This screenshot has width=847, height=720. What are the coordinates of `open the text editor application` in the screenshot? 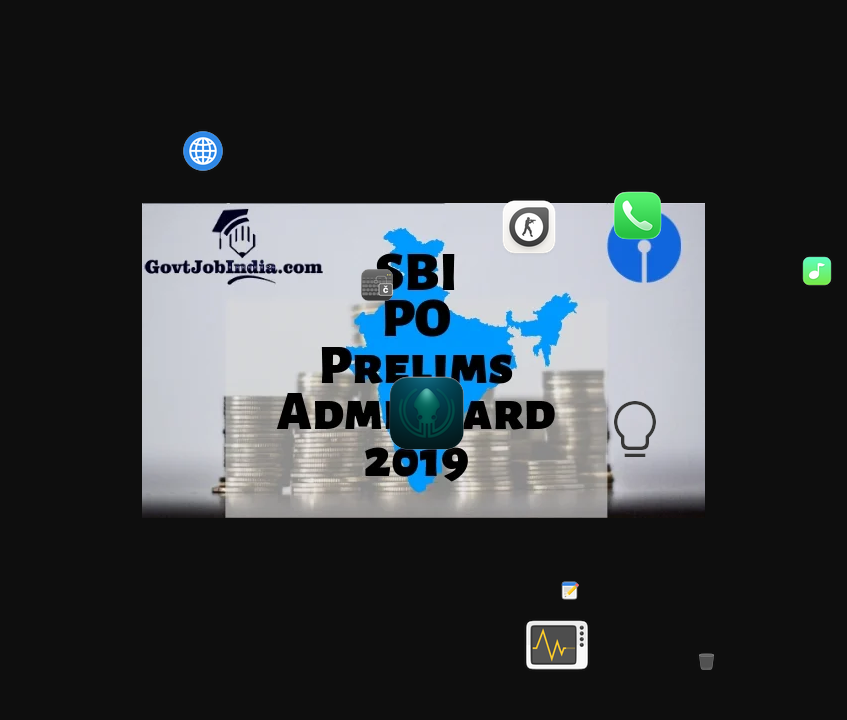 It's located at (569, 590).